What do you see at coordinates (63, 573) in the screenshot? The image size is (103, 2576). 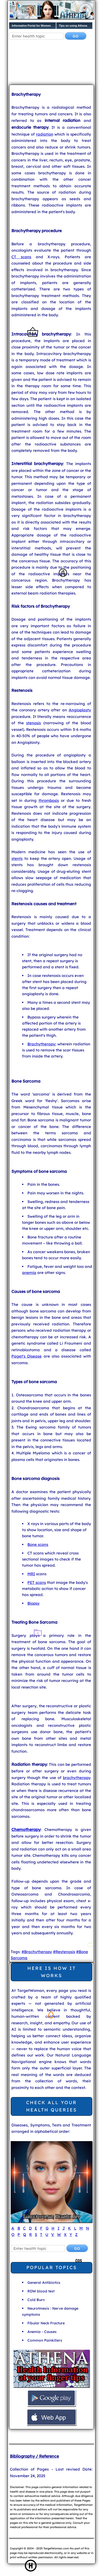 I see `highlight or mark selected text` at bounding box center [63, 573].